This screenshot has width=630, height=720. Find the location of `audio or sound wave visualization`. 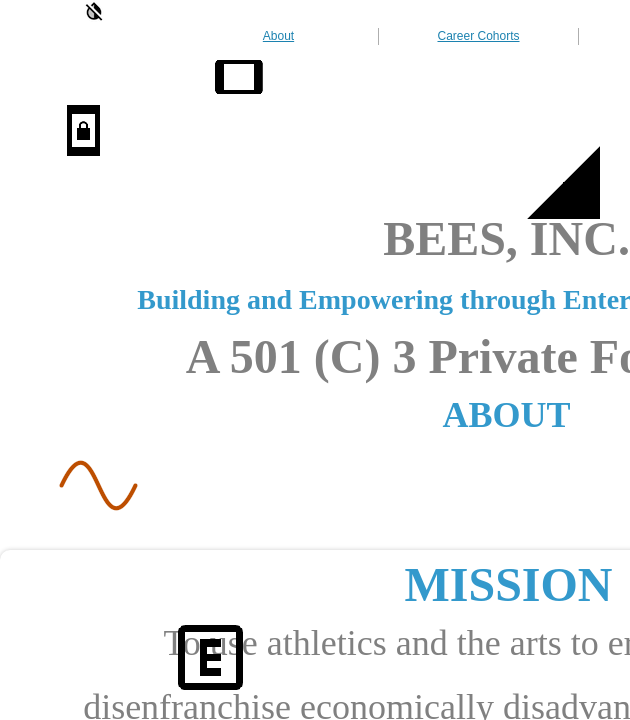

audio or sound wave visualization is located at coordinates (98, 485).